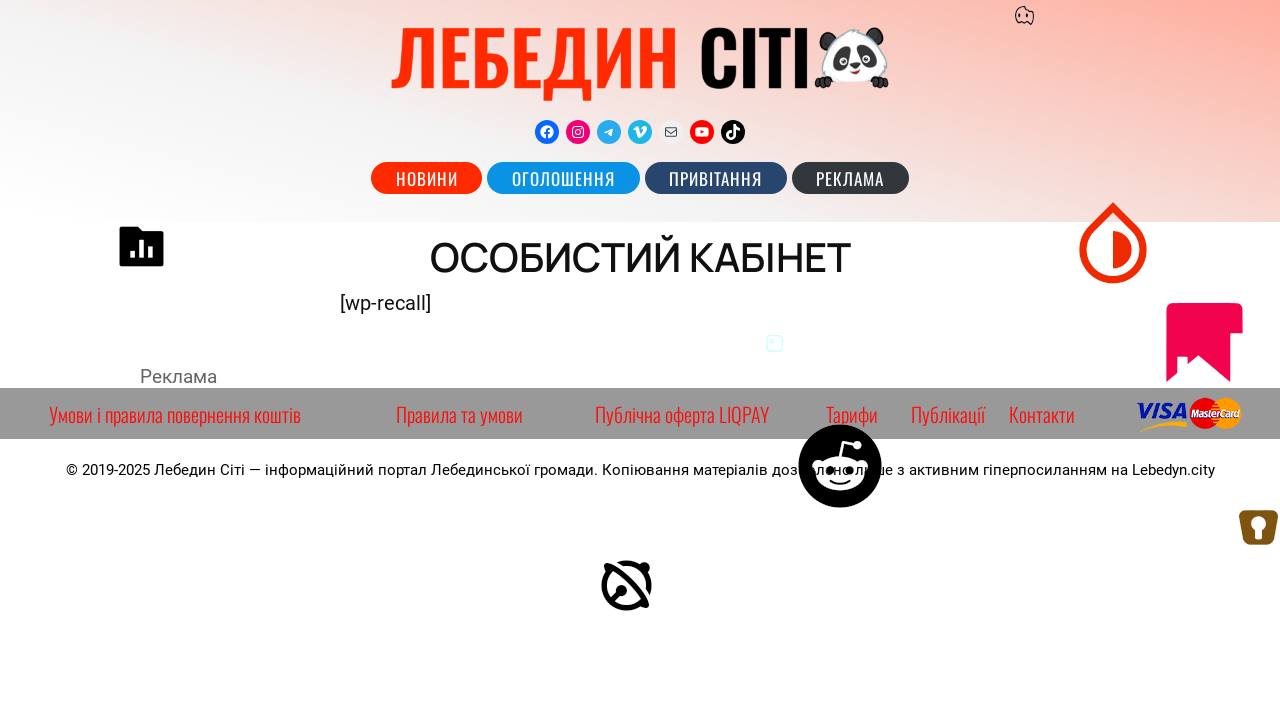 Image resolution: width=1280 pixels, height=720 pixels. I want to click on open analytics or reports folder, so click(141, 246).